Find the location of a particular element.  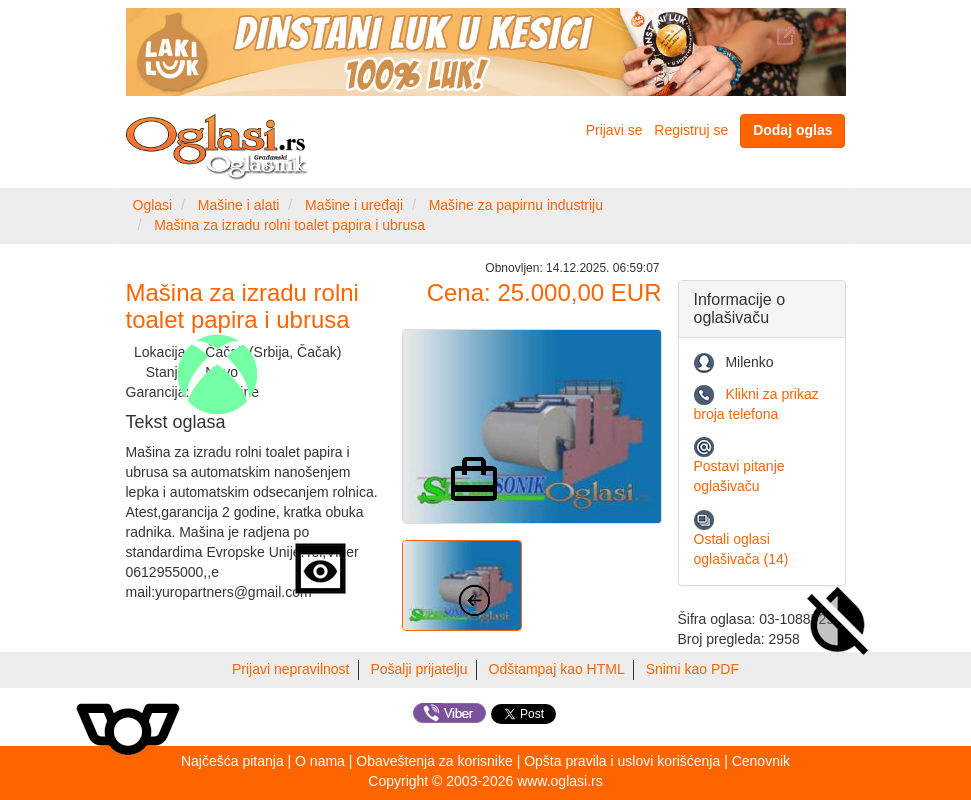

open link in a new tab or window is located at coordinates (786, 36).